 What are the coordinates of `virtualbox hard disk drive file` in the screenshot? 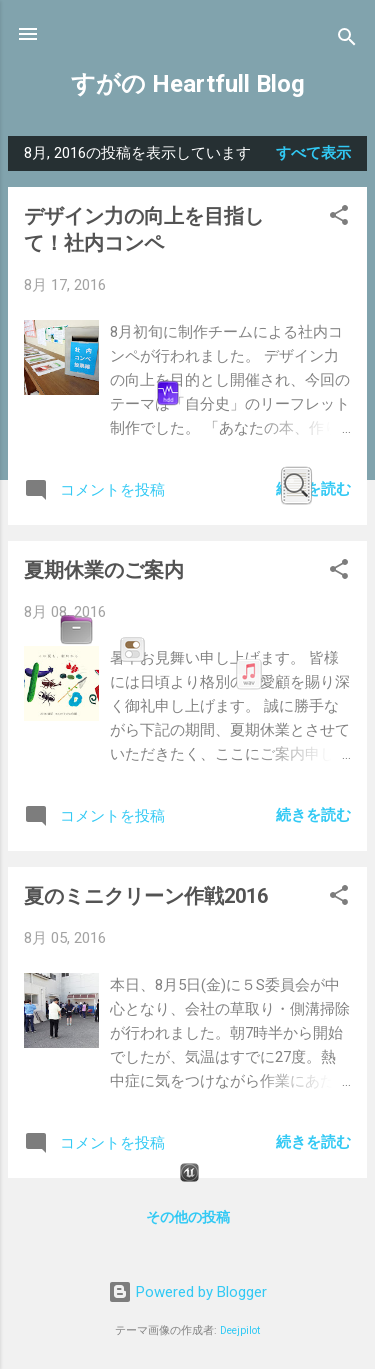 It's located at (168, 393).